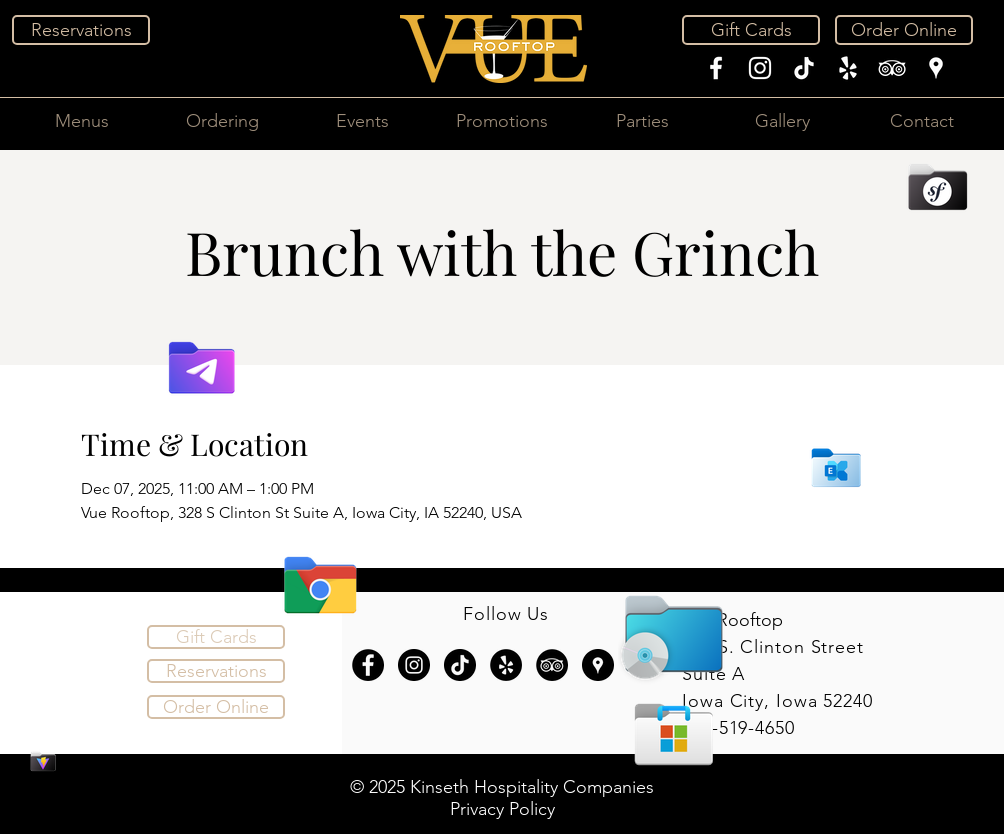  I want to click on open symfony project folder, so click(937, 188).